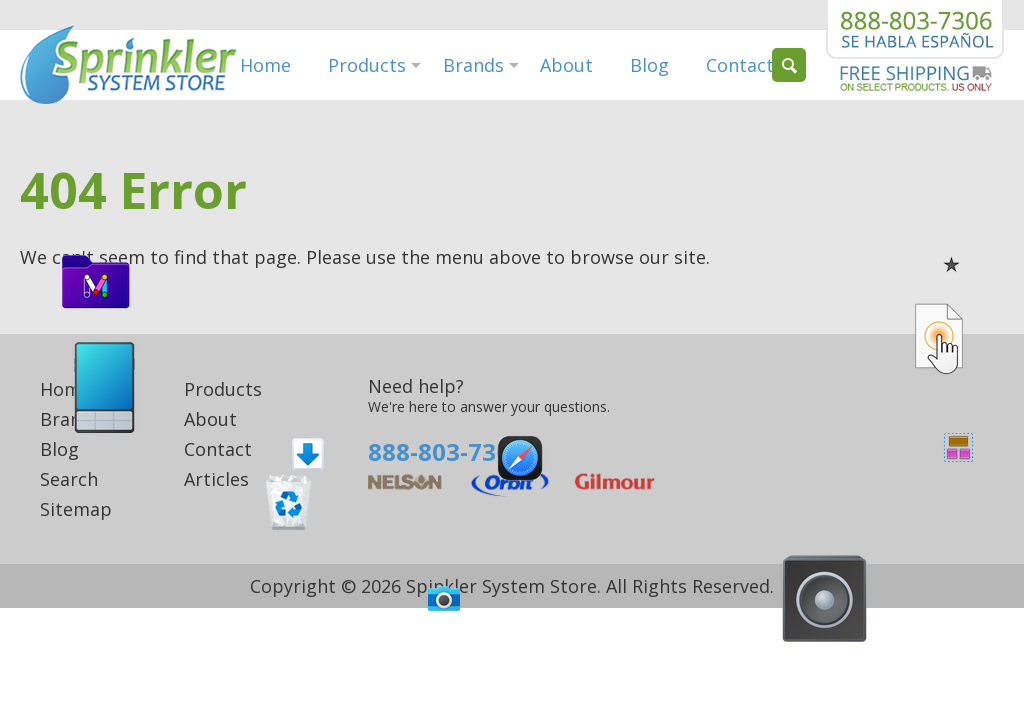  Describe the element at coordinates (444, 599) in the screenshot. I see `open the camera app` at that location.